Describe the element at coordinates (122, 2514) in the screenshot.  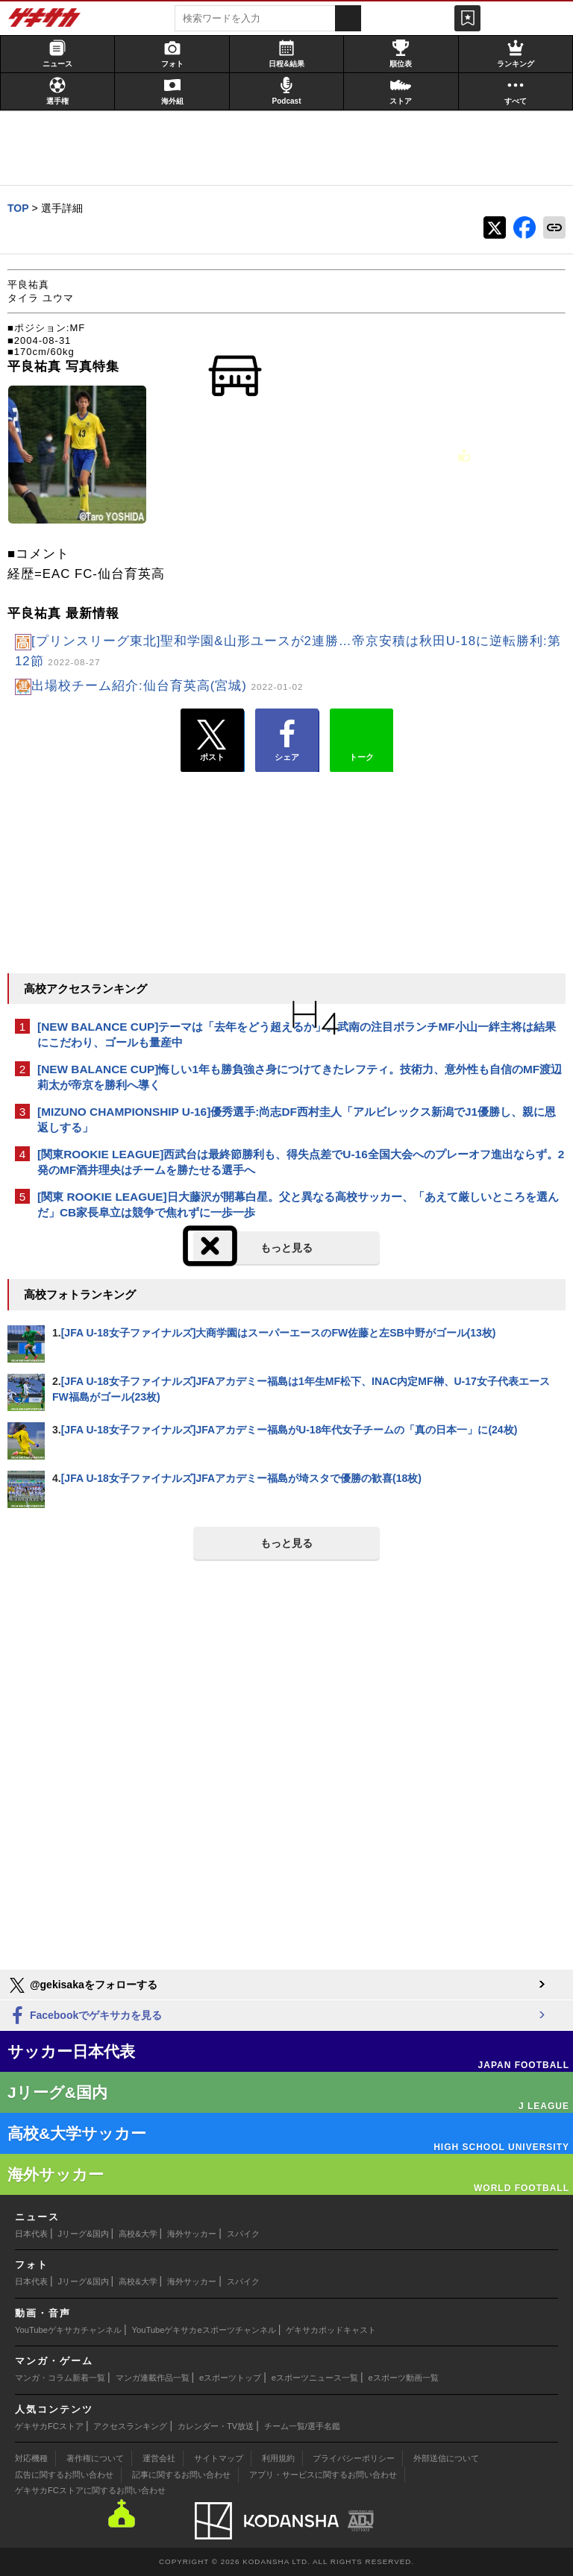
I see `view nearby churches or places of worship` at that location.